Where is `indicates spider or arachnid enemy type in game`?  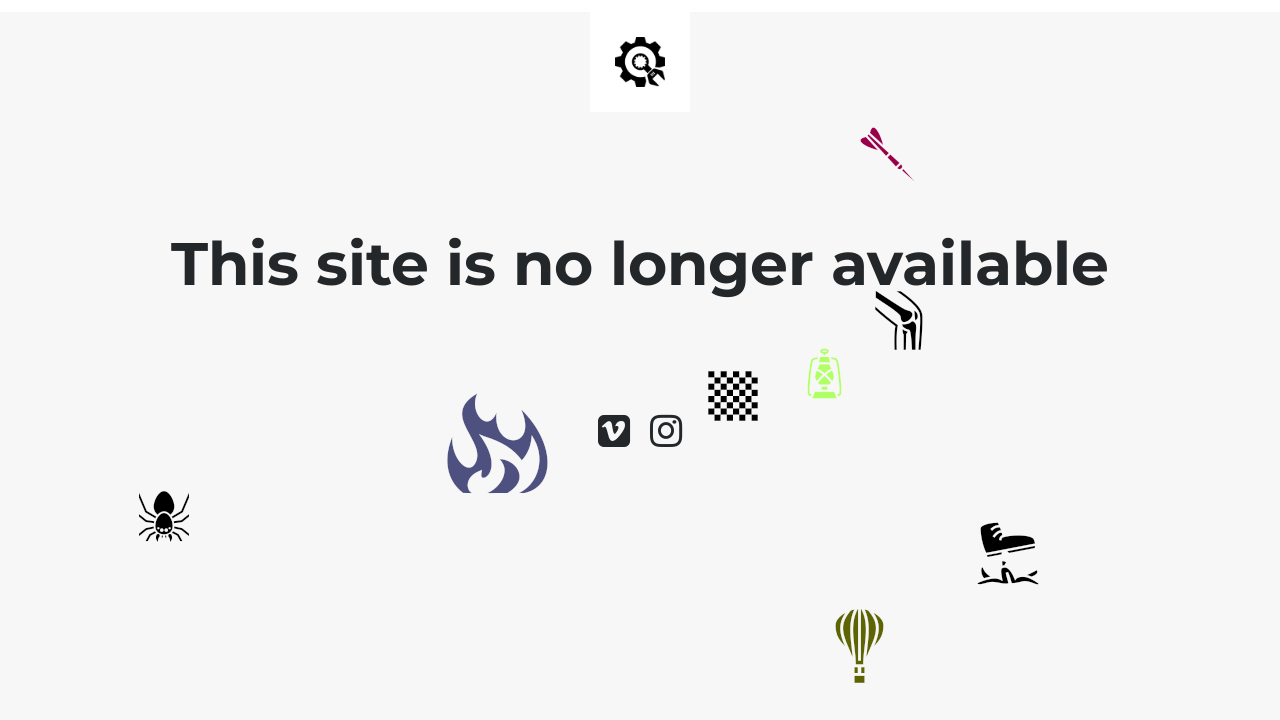 indicates spider or arachnid enemy type in game is located at coordinates (164, 516).